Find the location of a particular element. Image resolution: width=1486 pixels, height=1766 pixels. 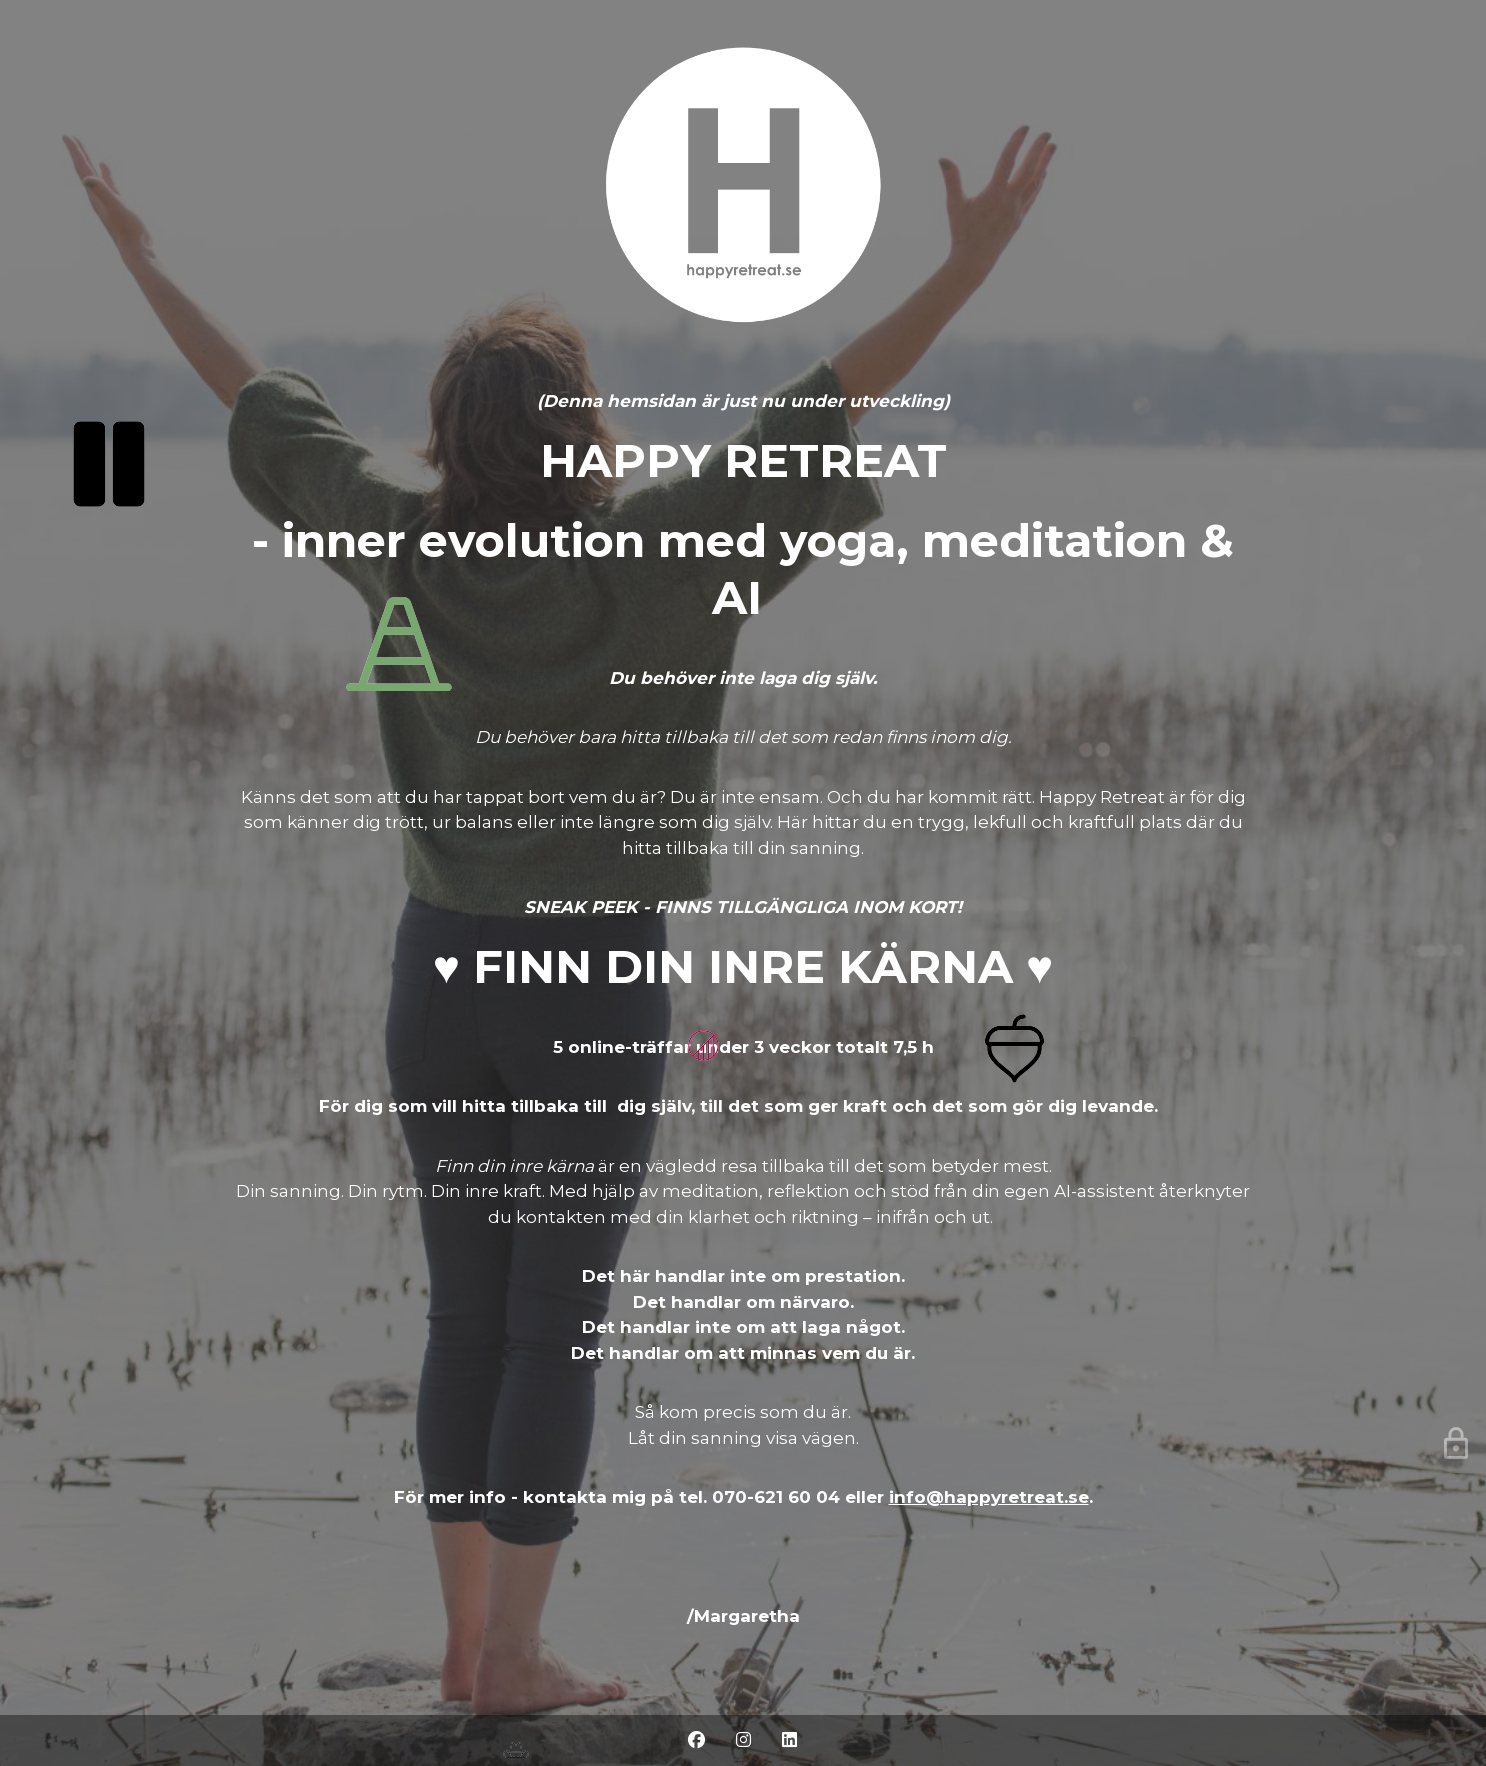

adjust contrast or display settings is located at coordinates (703, 1045).